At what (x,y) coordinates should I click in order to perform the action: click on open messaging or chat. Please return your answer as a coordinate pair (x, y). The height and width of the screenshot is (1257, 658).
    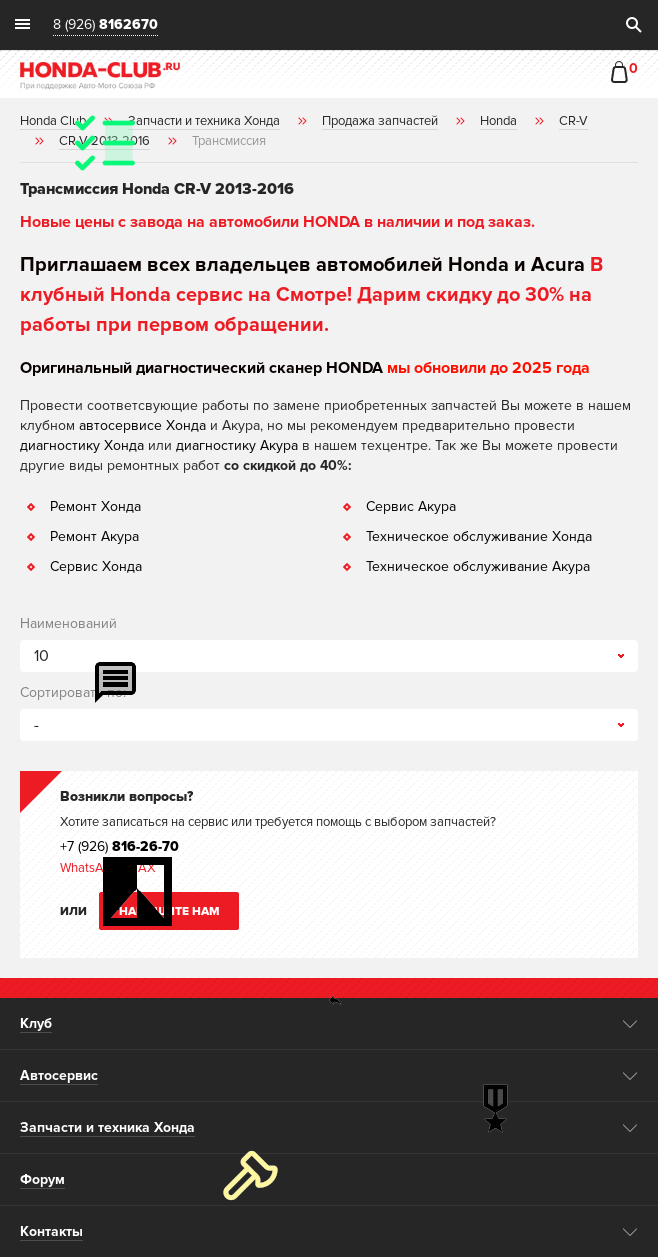
    Looking at the image, I should click on (115, 682).